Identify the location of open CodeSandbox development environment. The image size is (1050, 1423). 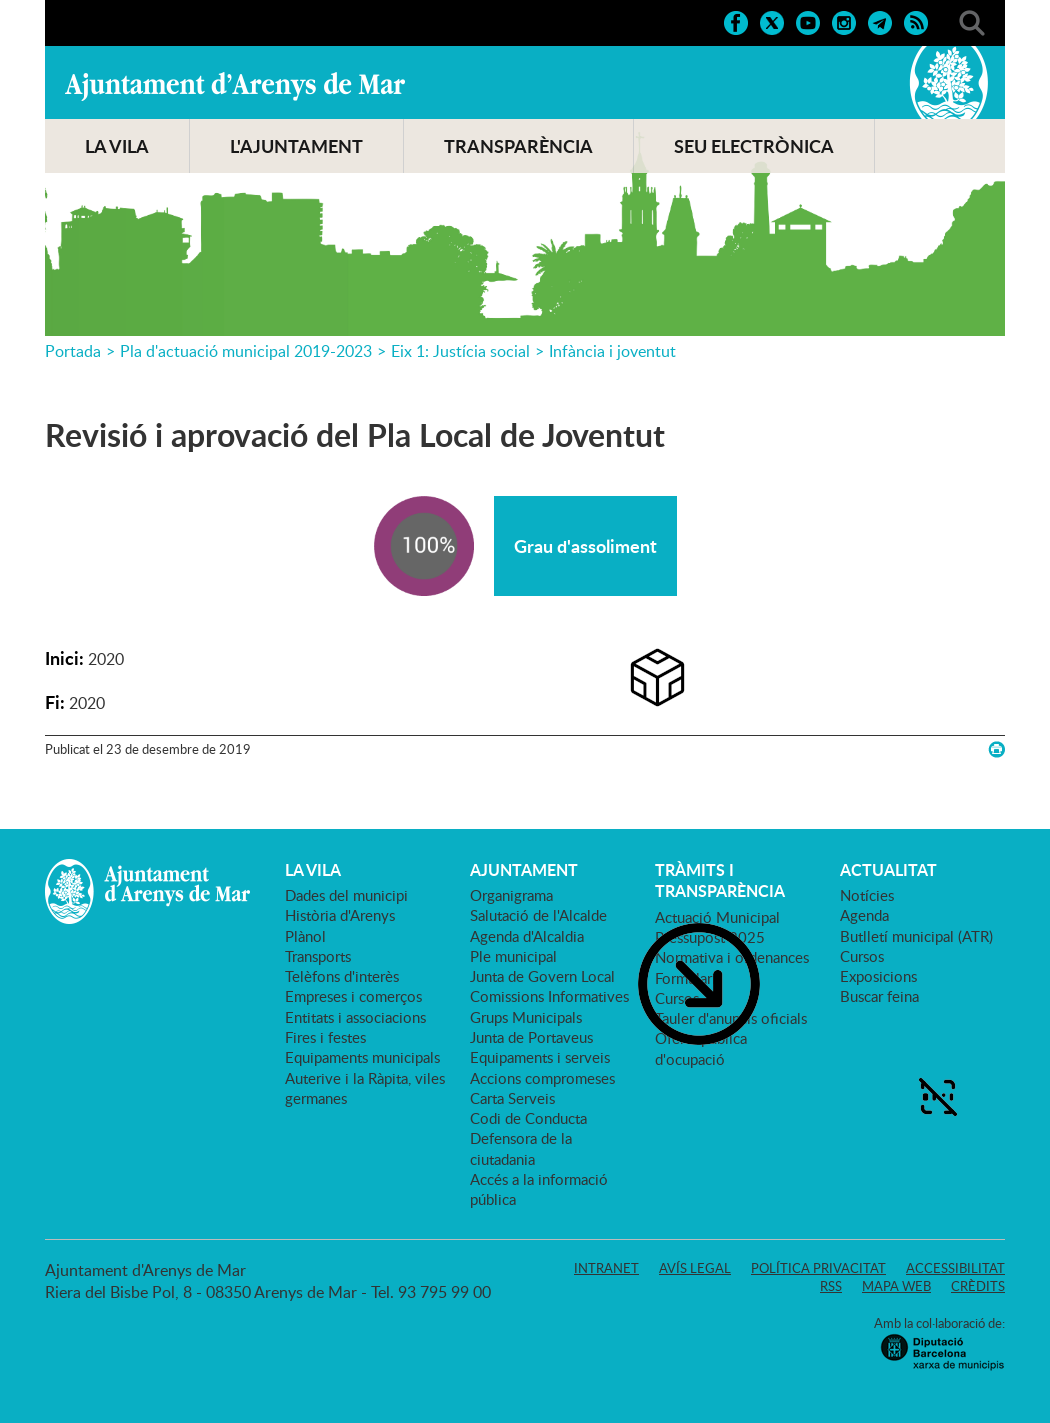
(657, 677).